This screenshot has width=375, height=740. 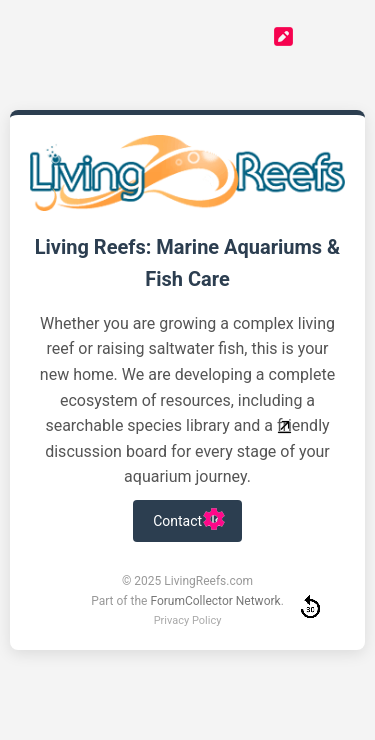 What do you see at coordinates (284, 426) in the screenshot?
I see `open link in new window or tab` at bounding box center [284, 426].